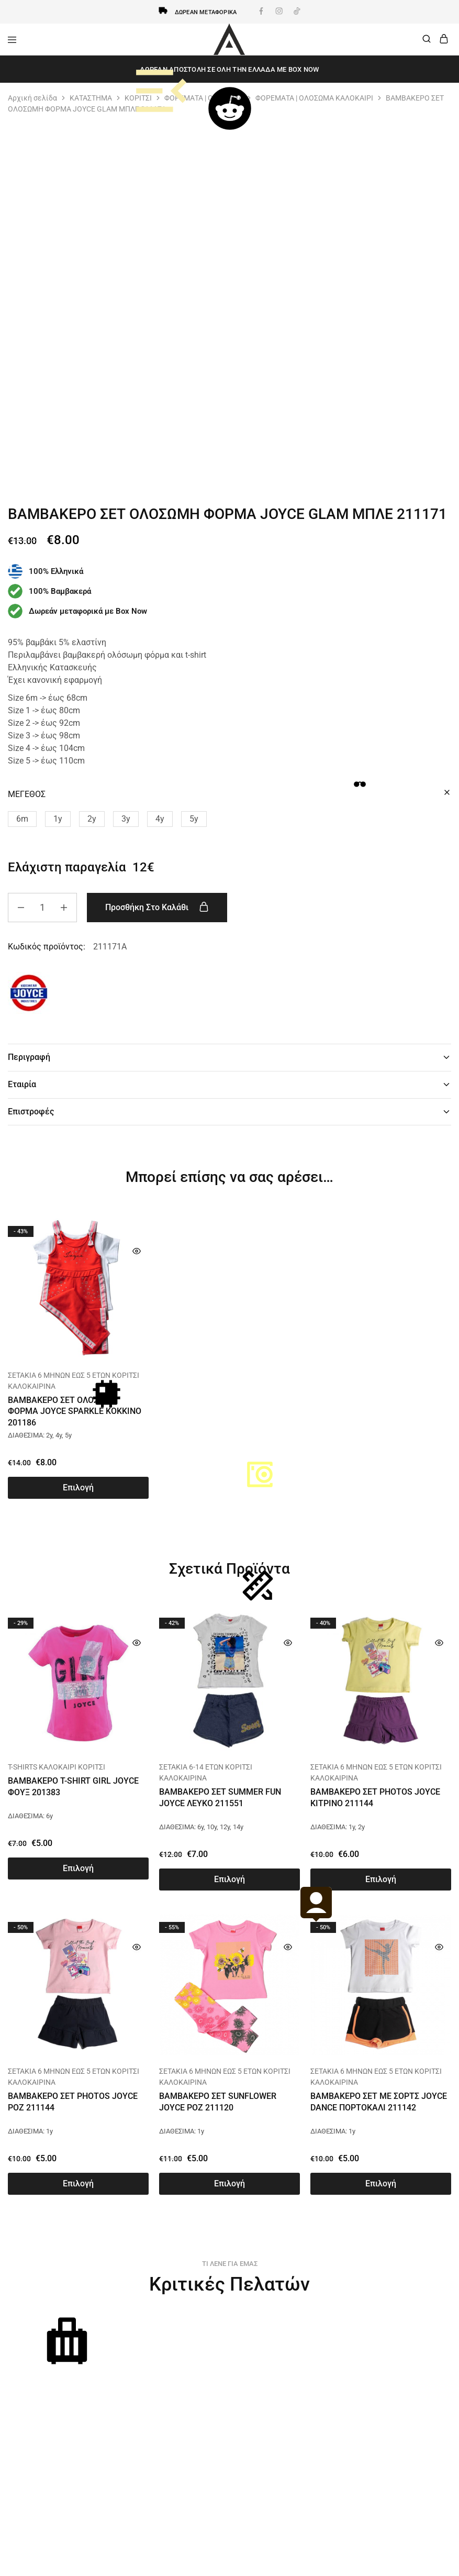  I want to click on view CPU or processor information, so click(106, 1394).